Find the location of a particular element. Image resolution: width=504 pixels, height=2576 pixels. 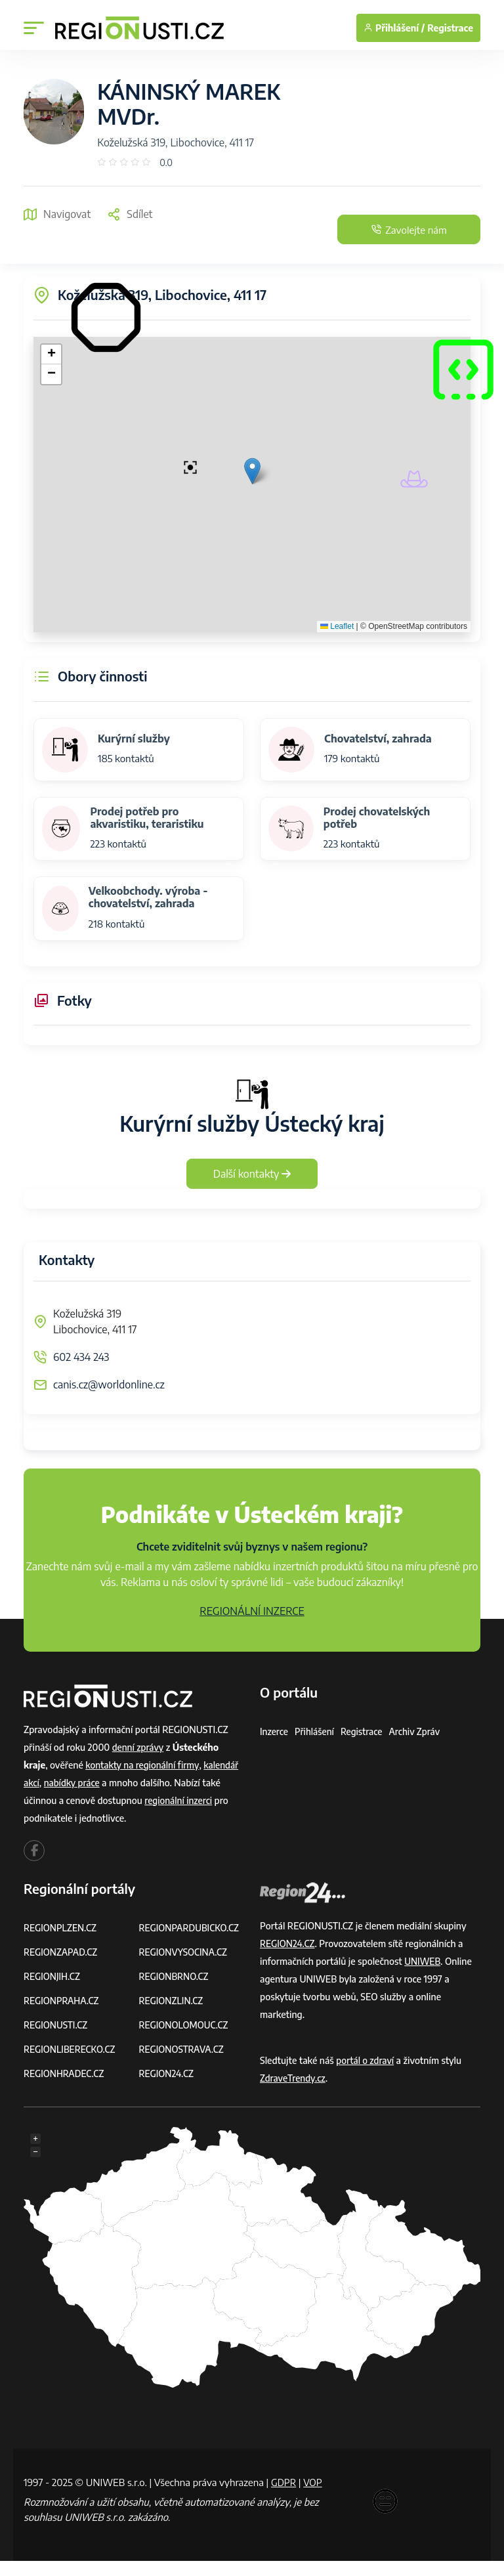

embed code snippet in a container is located at coordinates (463, 370).